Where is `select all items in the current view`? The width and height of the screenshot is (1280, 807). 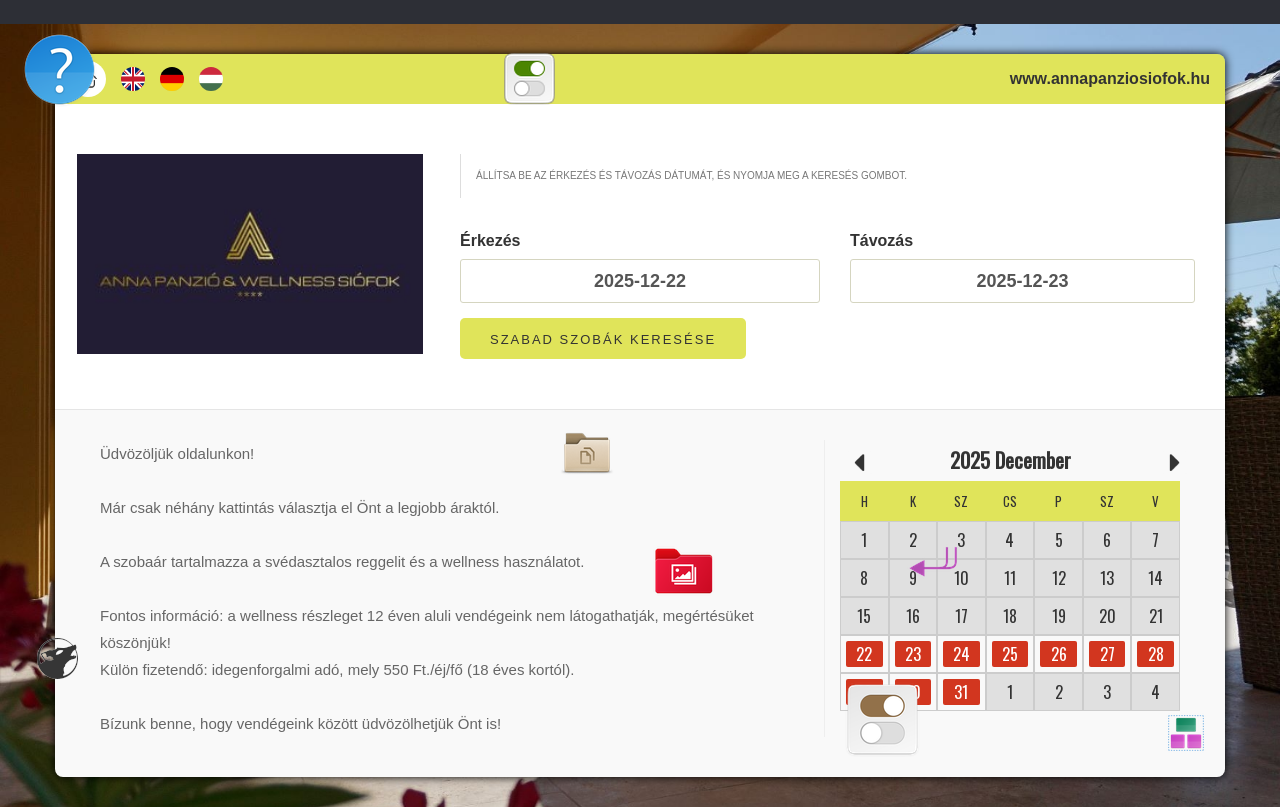 select all items in the current view is located at coordinates (1186, 733).